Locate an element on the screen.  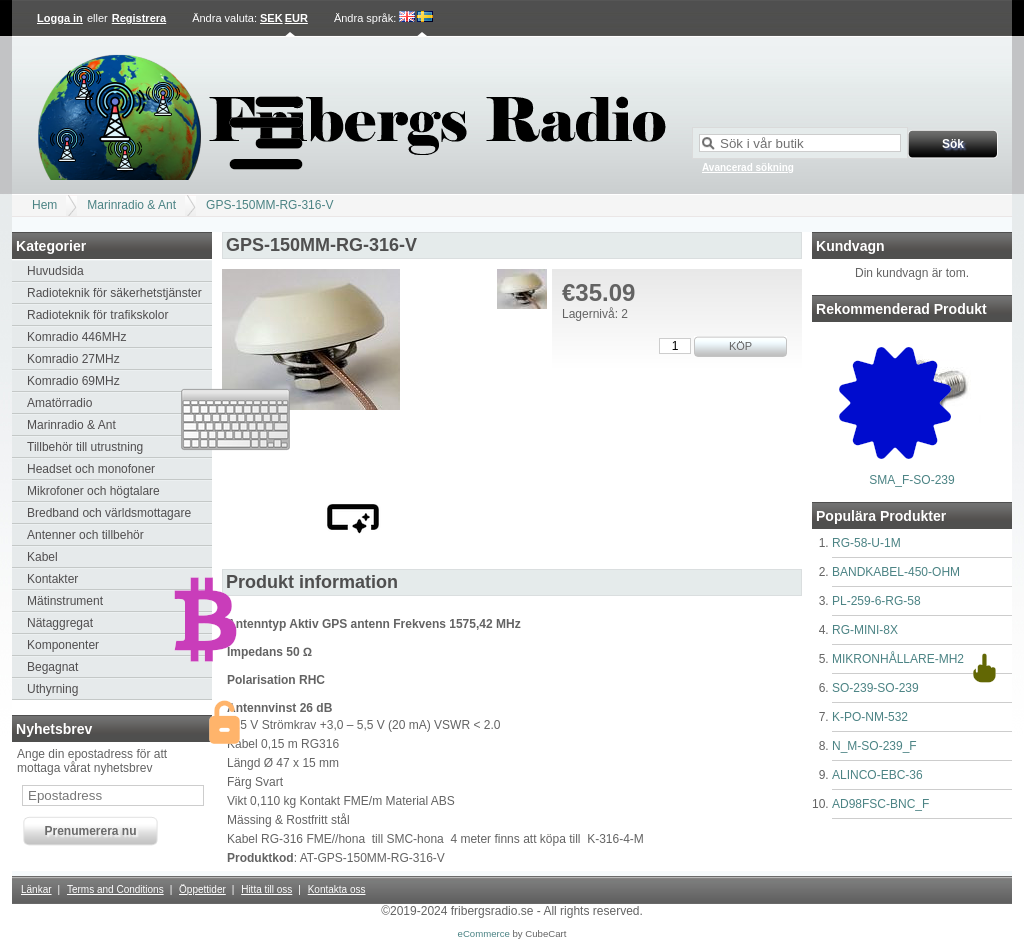
add a smart or AI-powered action button is located at coordinates (353, 517).